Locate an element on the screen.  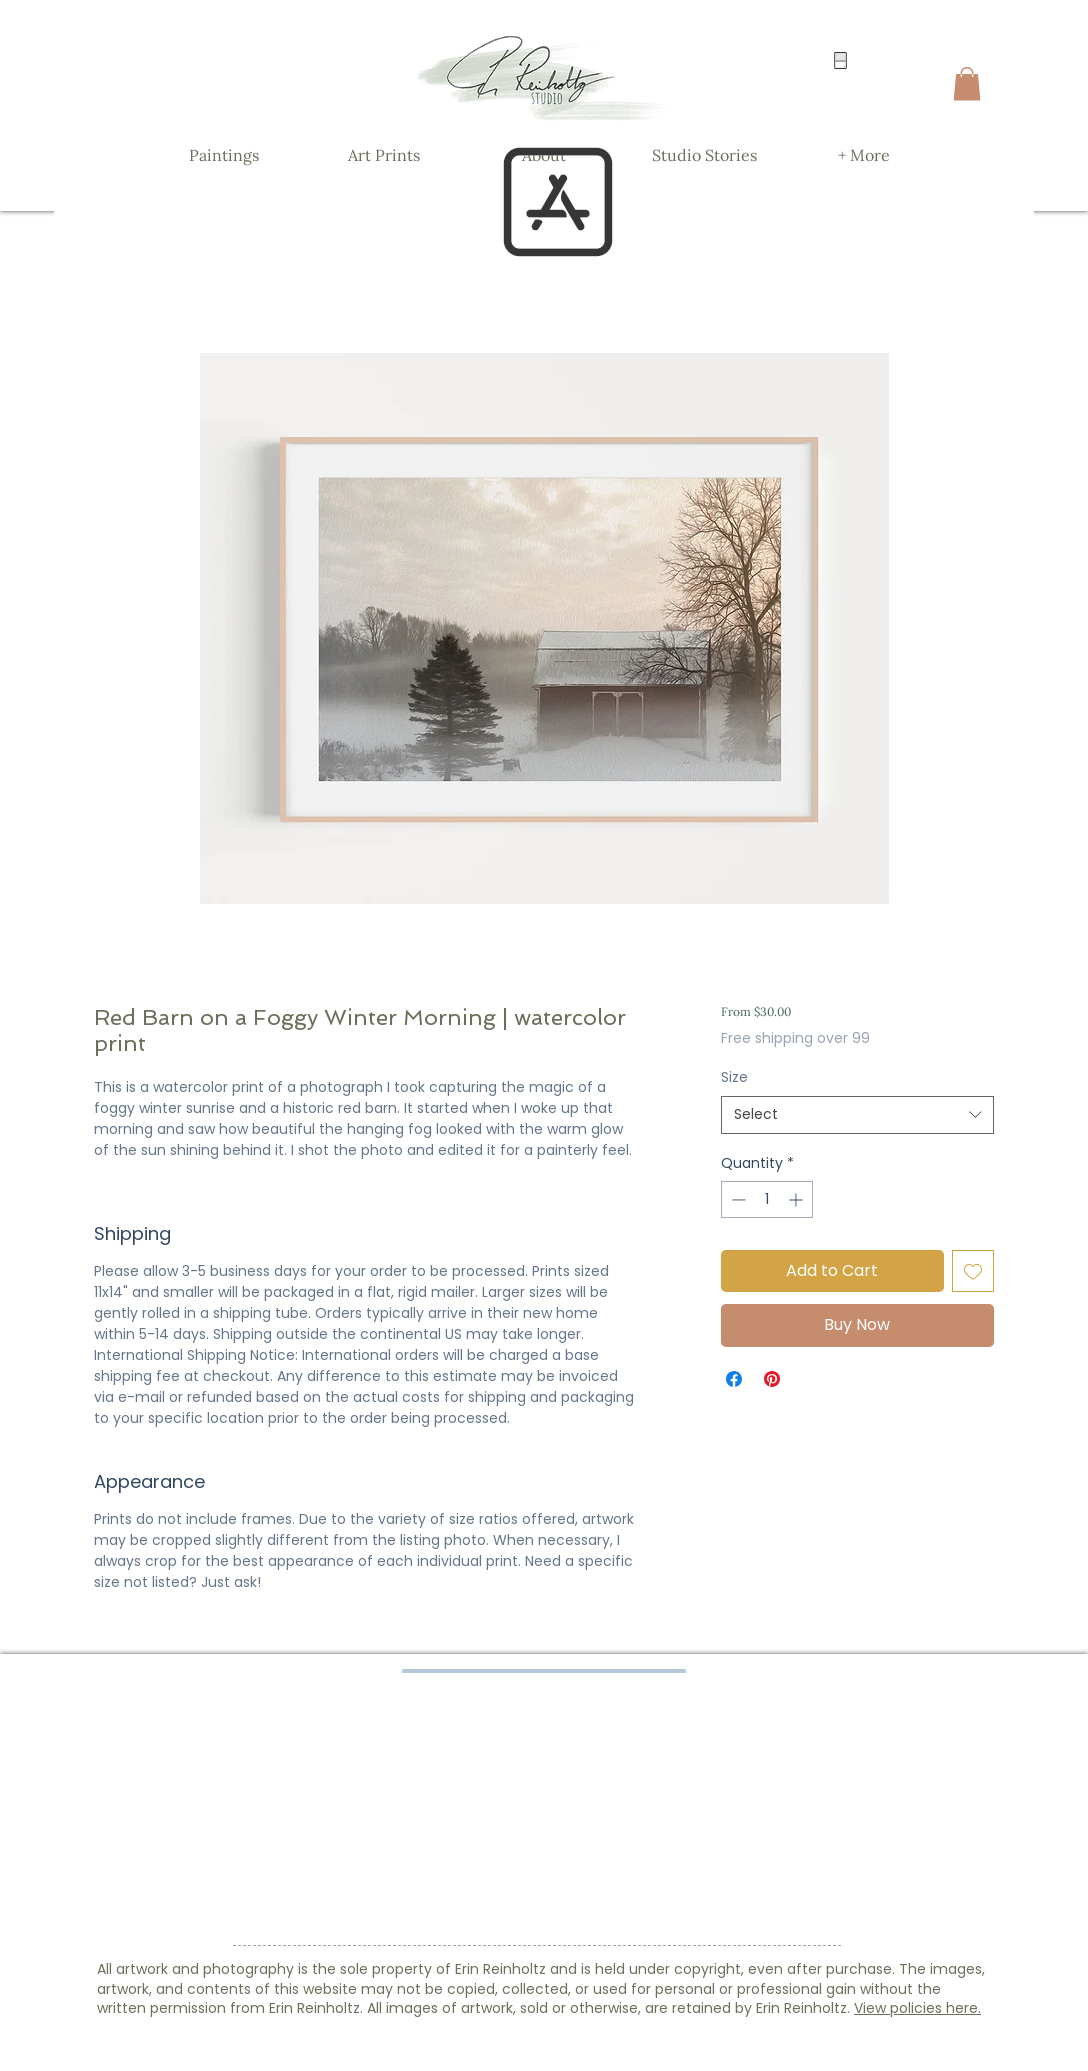
scan a document or image is located at coordinates (840, 60).